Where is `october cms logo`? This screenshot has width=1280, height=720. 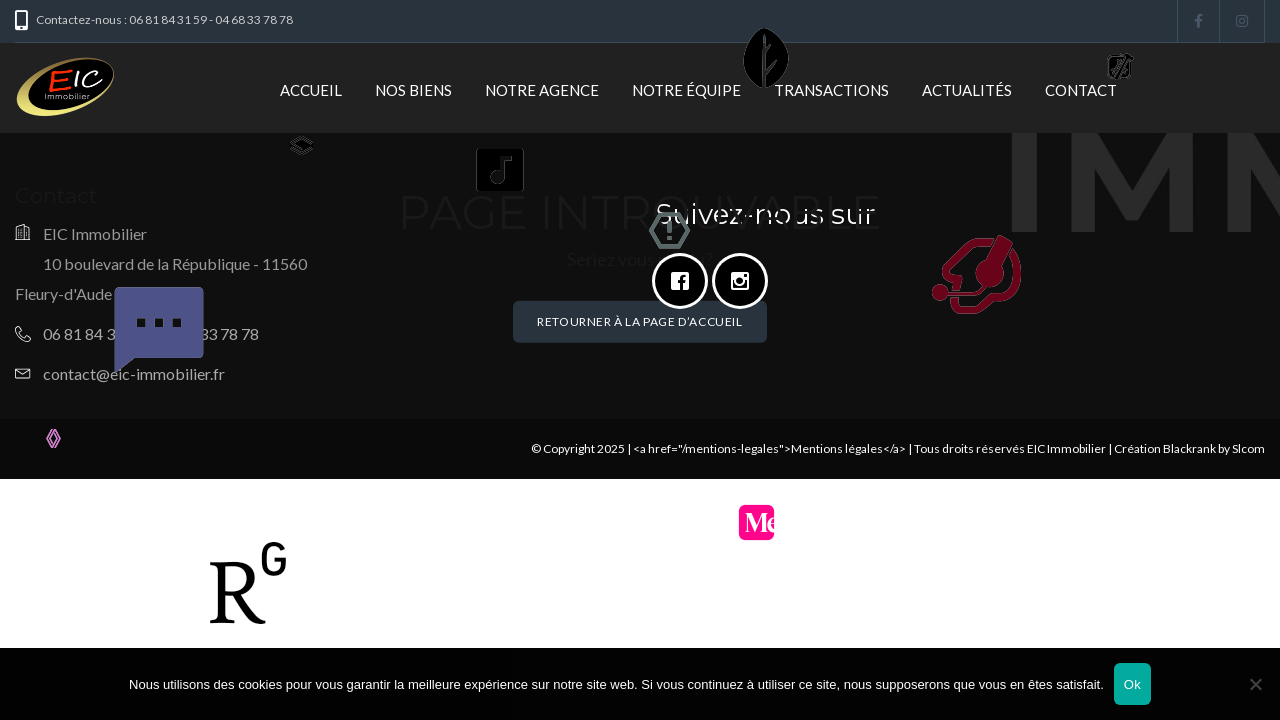 october cms logo is located at coordinates (766, 58).